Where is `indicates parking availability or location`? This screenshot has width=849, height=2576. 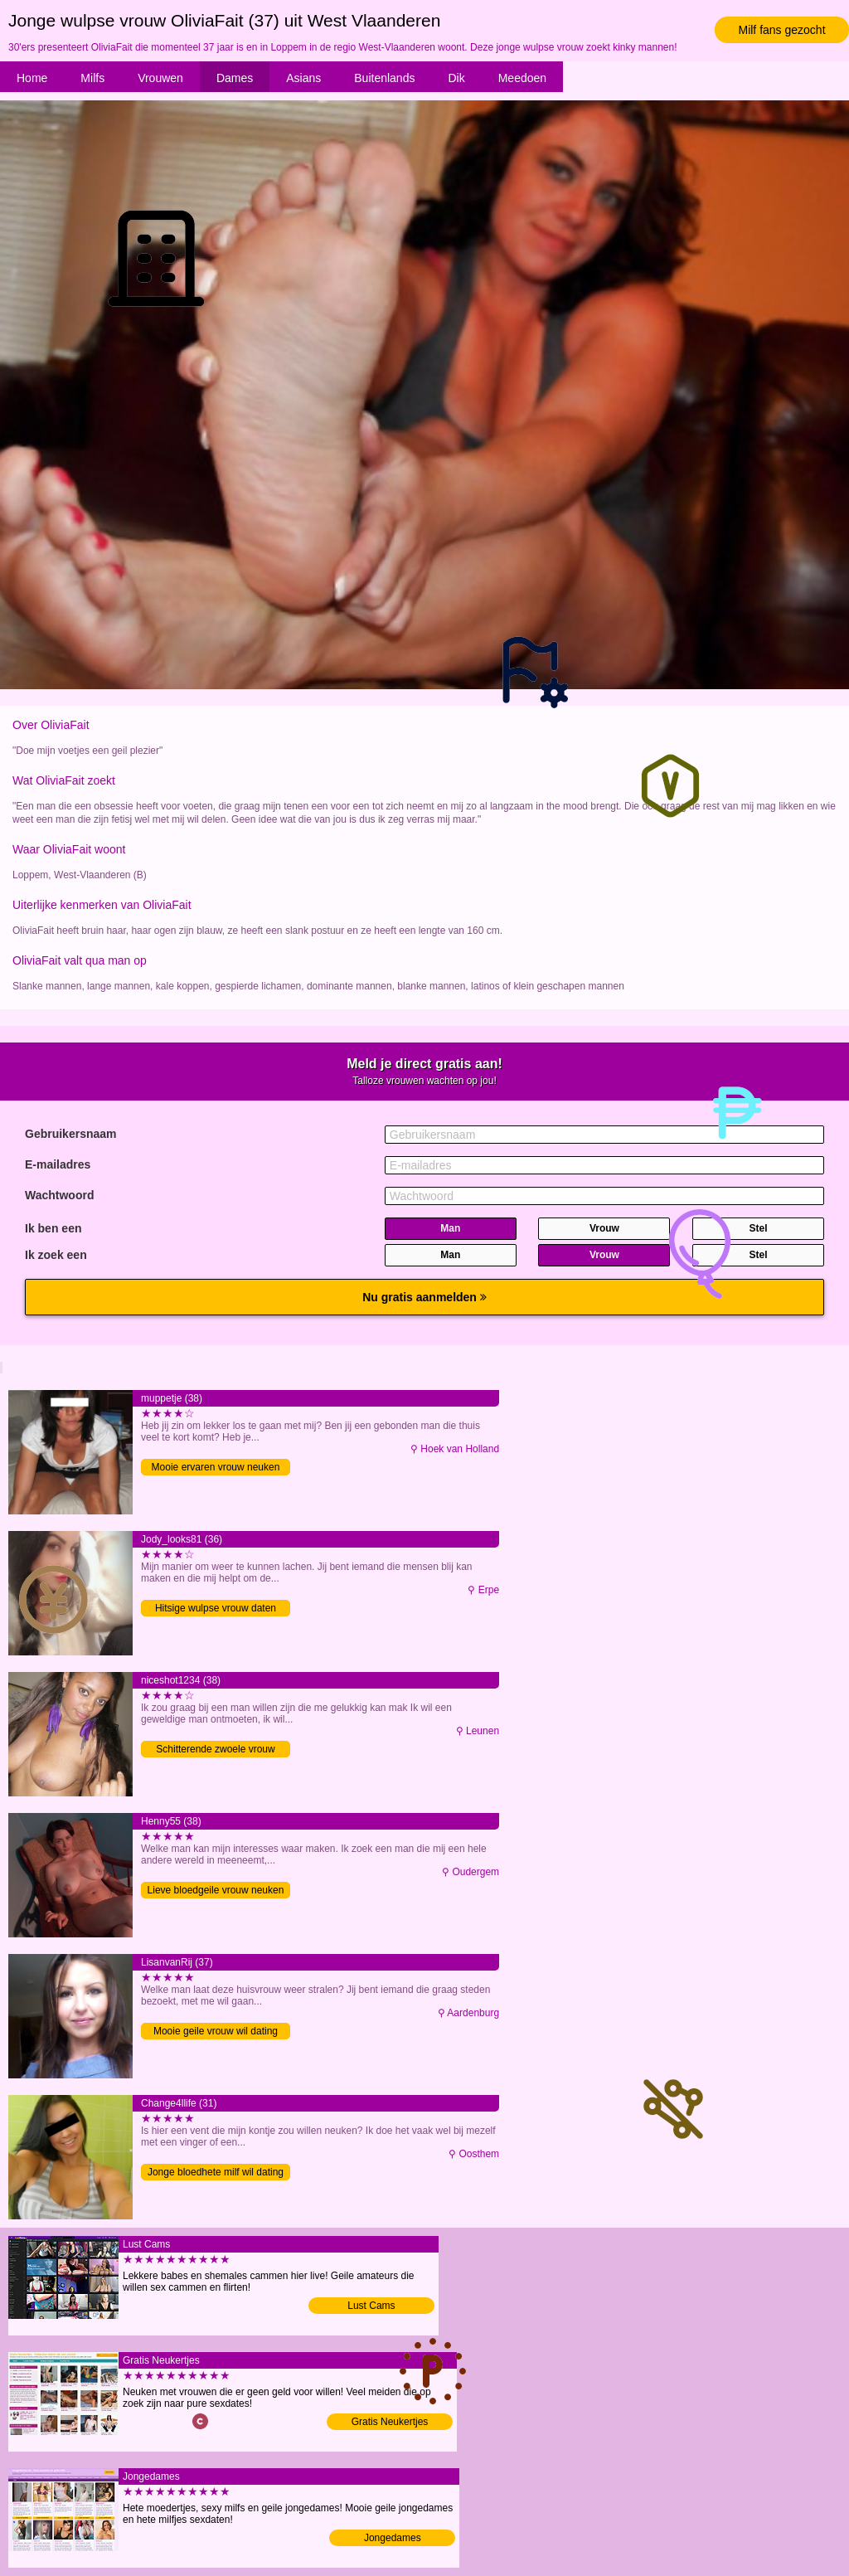 indicates parking availability or location is located at coordinates (433, 2371).